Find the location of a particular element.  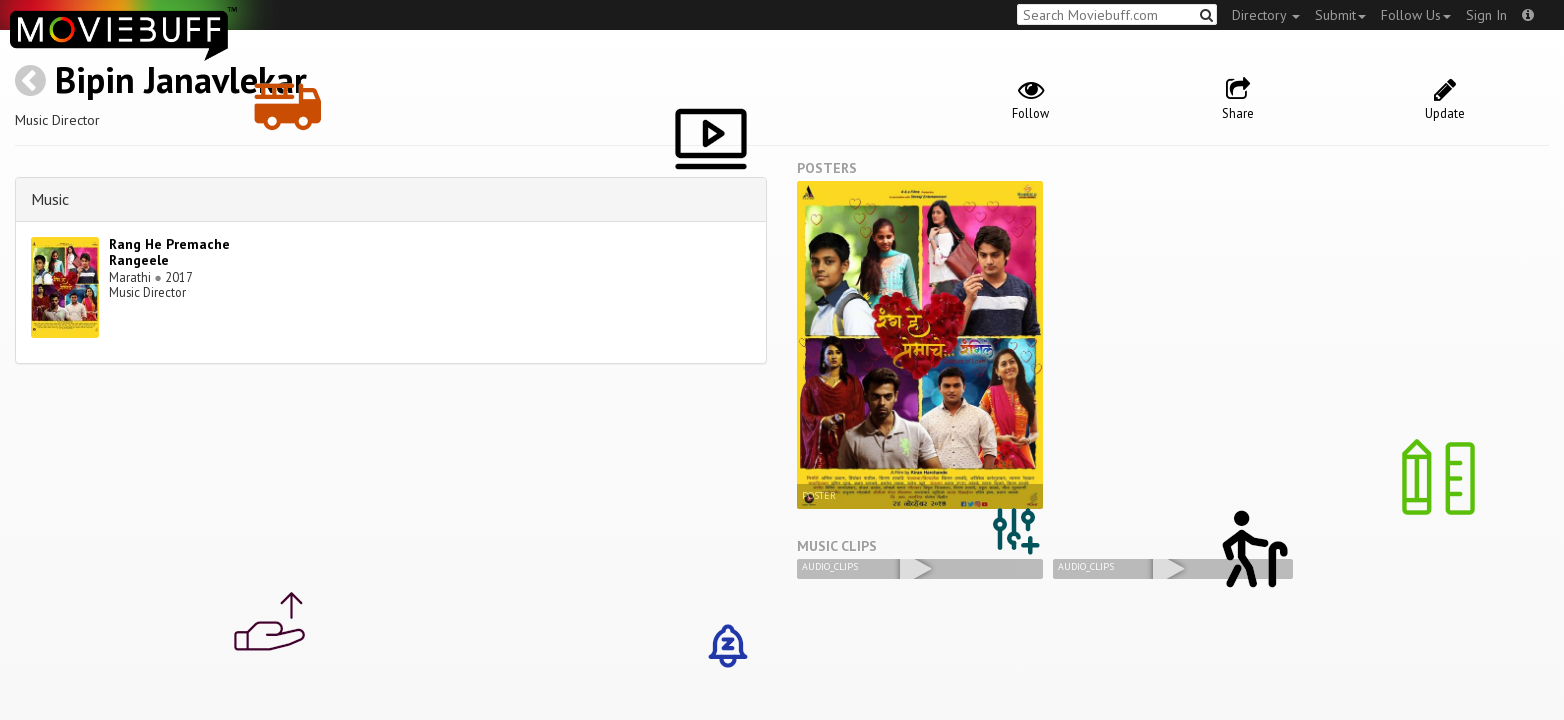

upload or share content manually is located at coordinates (272, 625).